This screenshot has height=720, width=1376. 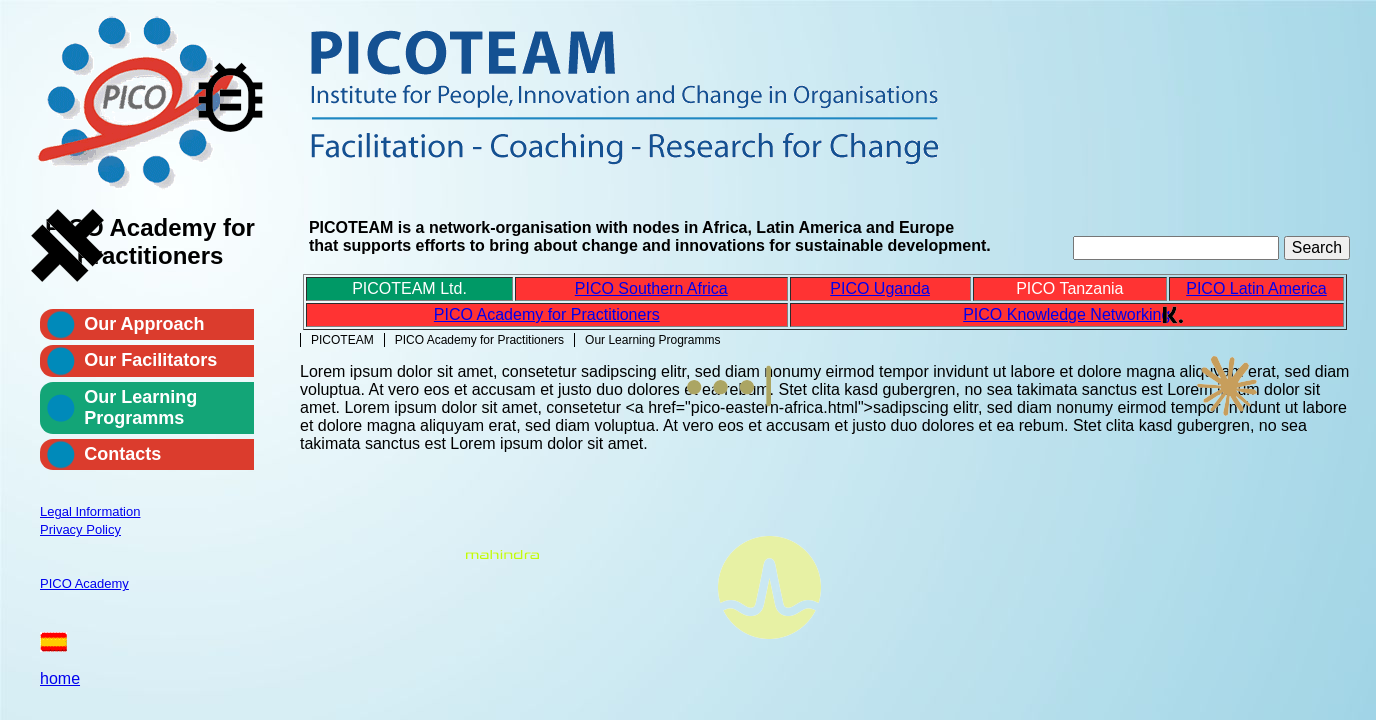 What do you see at coordinates (230, 96) in the screenshot?
I see `report a bug or software issue` at bounding box center [230, 96].